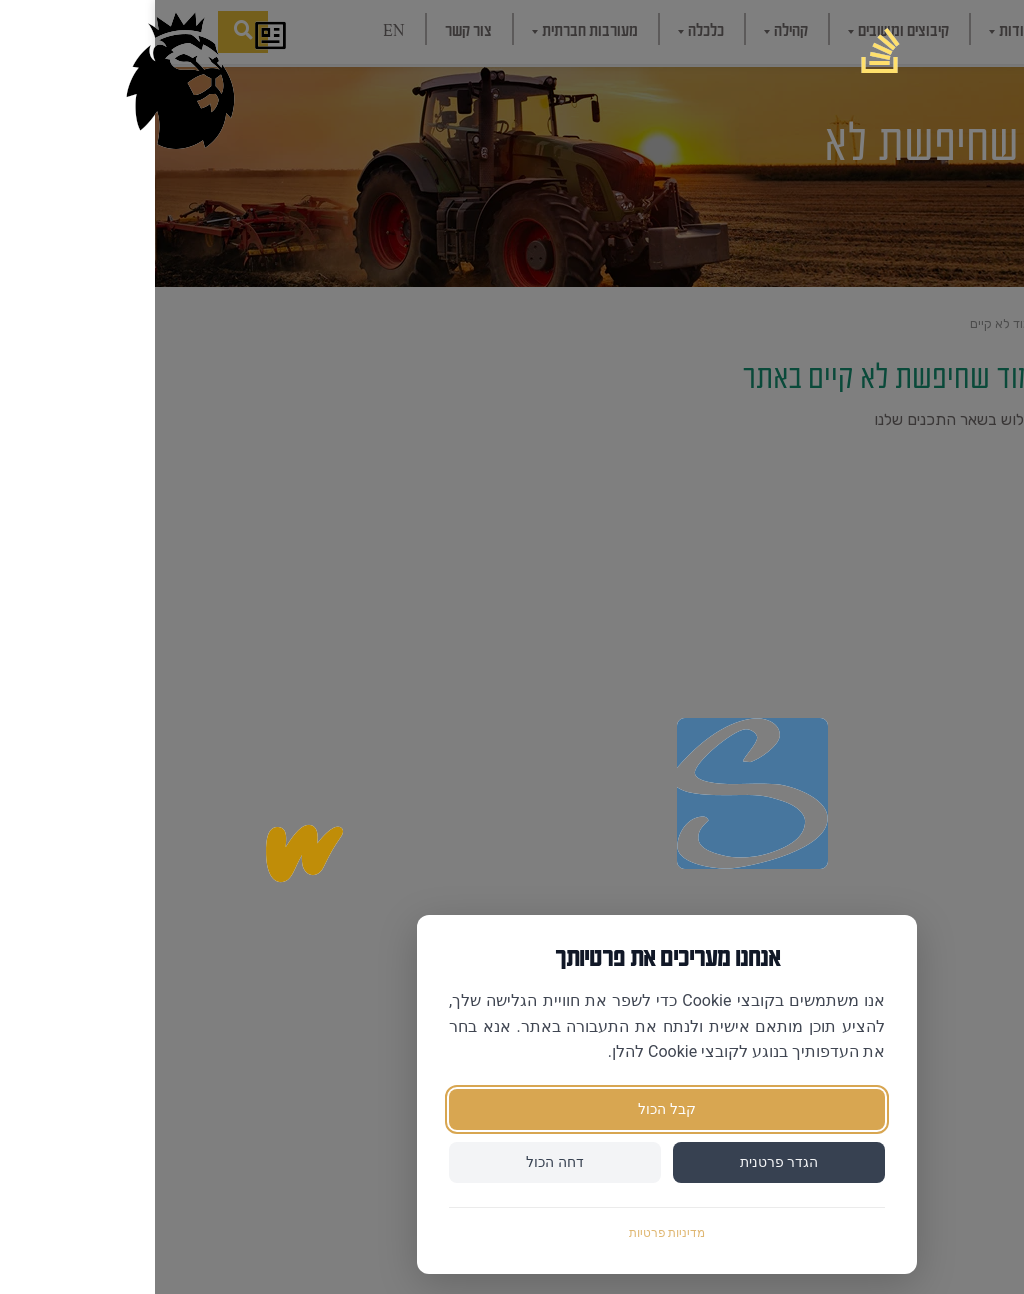 The image size is (1024, 1294). What do you see at coordinates (880, 50) in the screenshot?
I see `visit stack overflow for programming help` at bounding box center [880, 50].